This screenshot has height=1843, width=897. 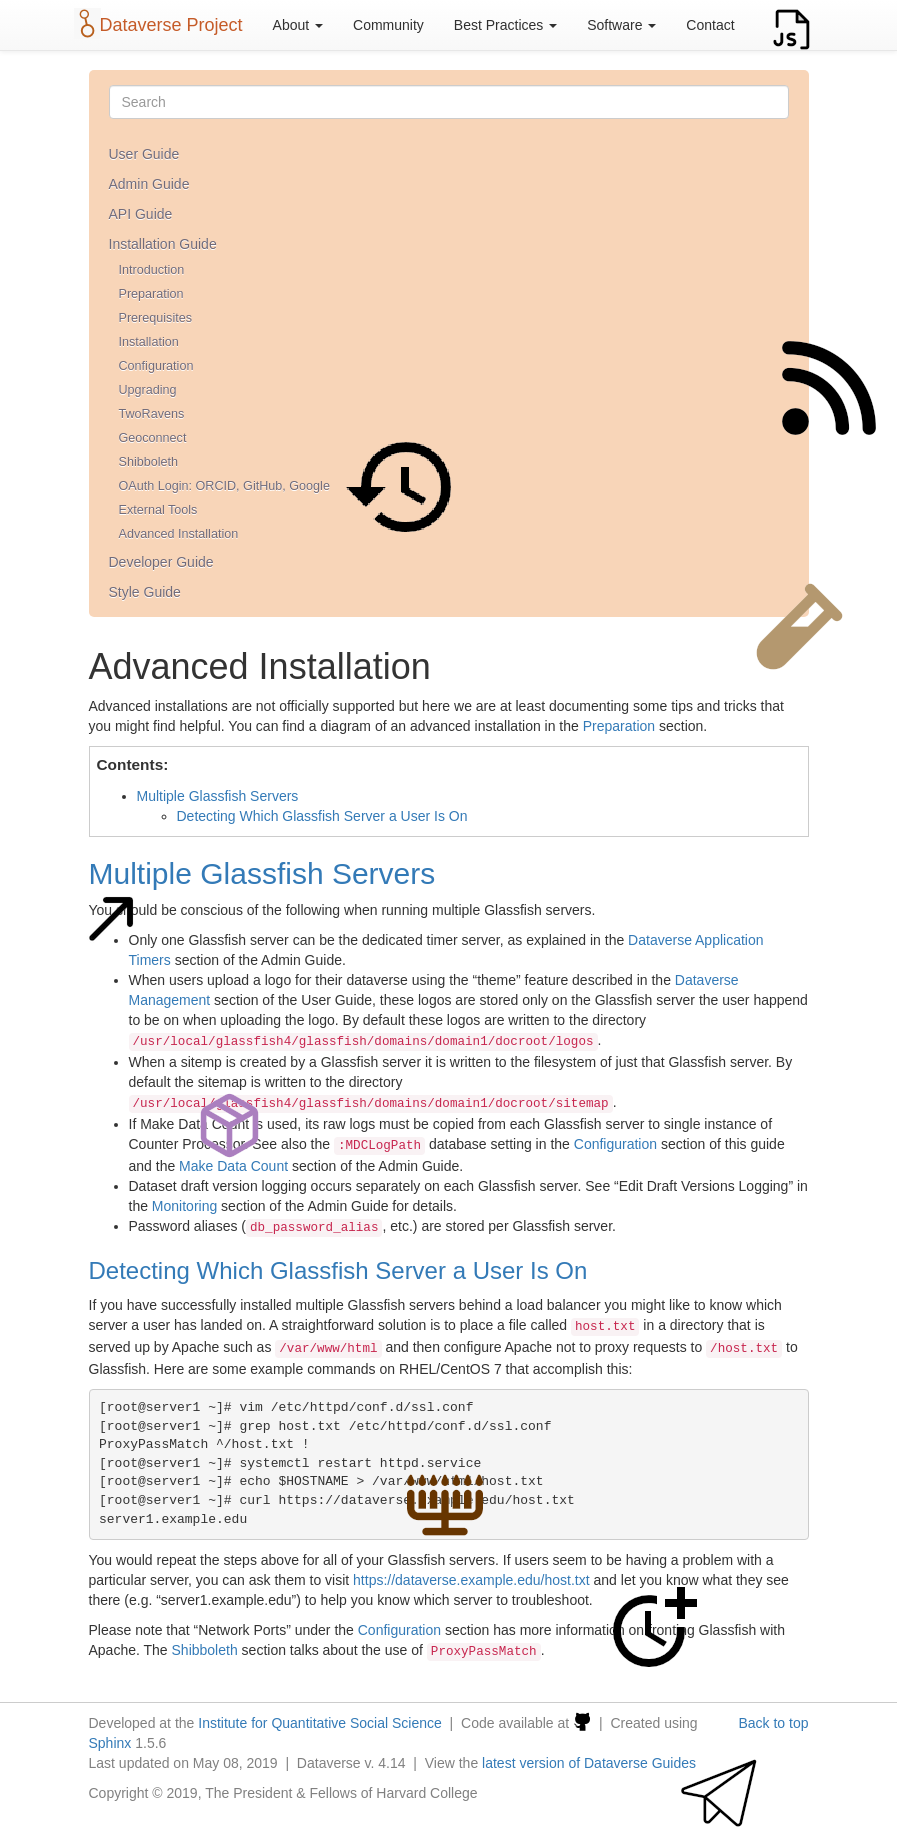 What do you see at coordinates (653, 1627) in the screenshot?
I see `add more time to a timer or deadline` at bounding box center [653, 1627].